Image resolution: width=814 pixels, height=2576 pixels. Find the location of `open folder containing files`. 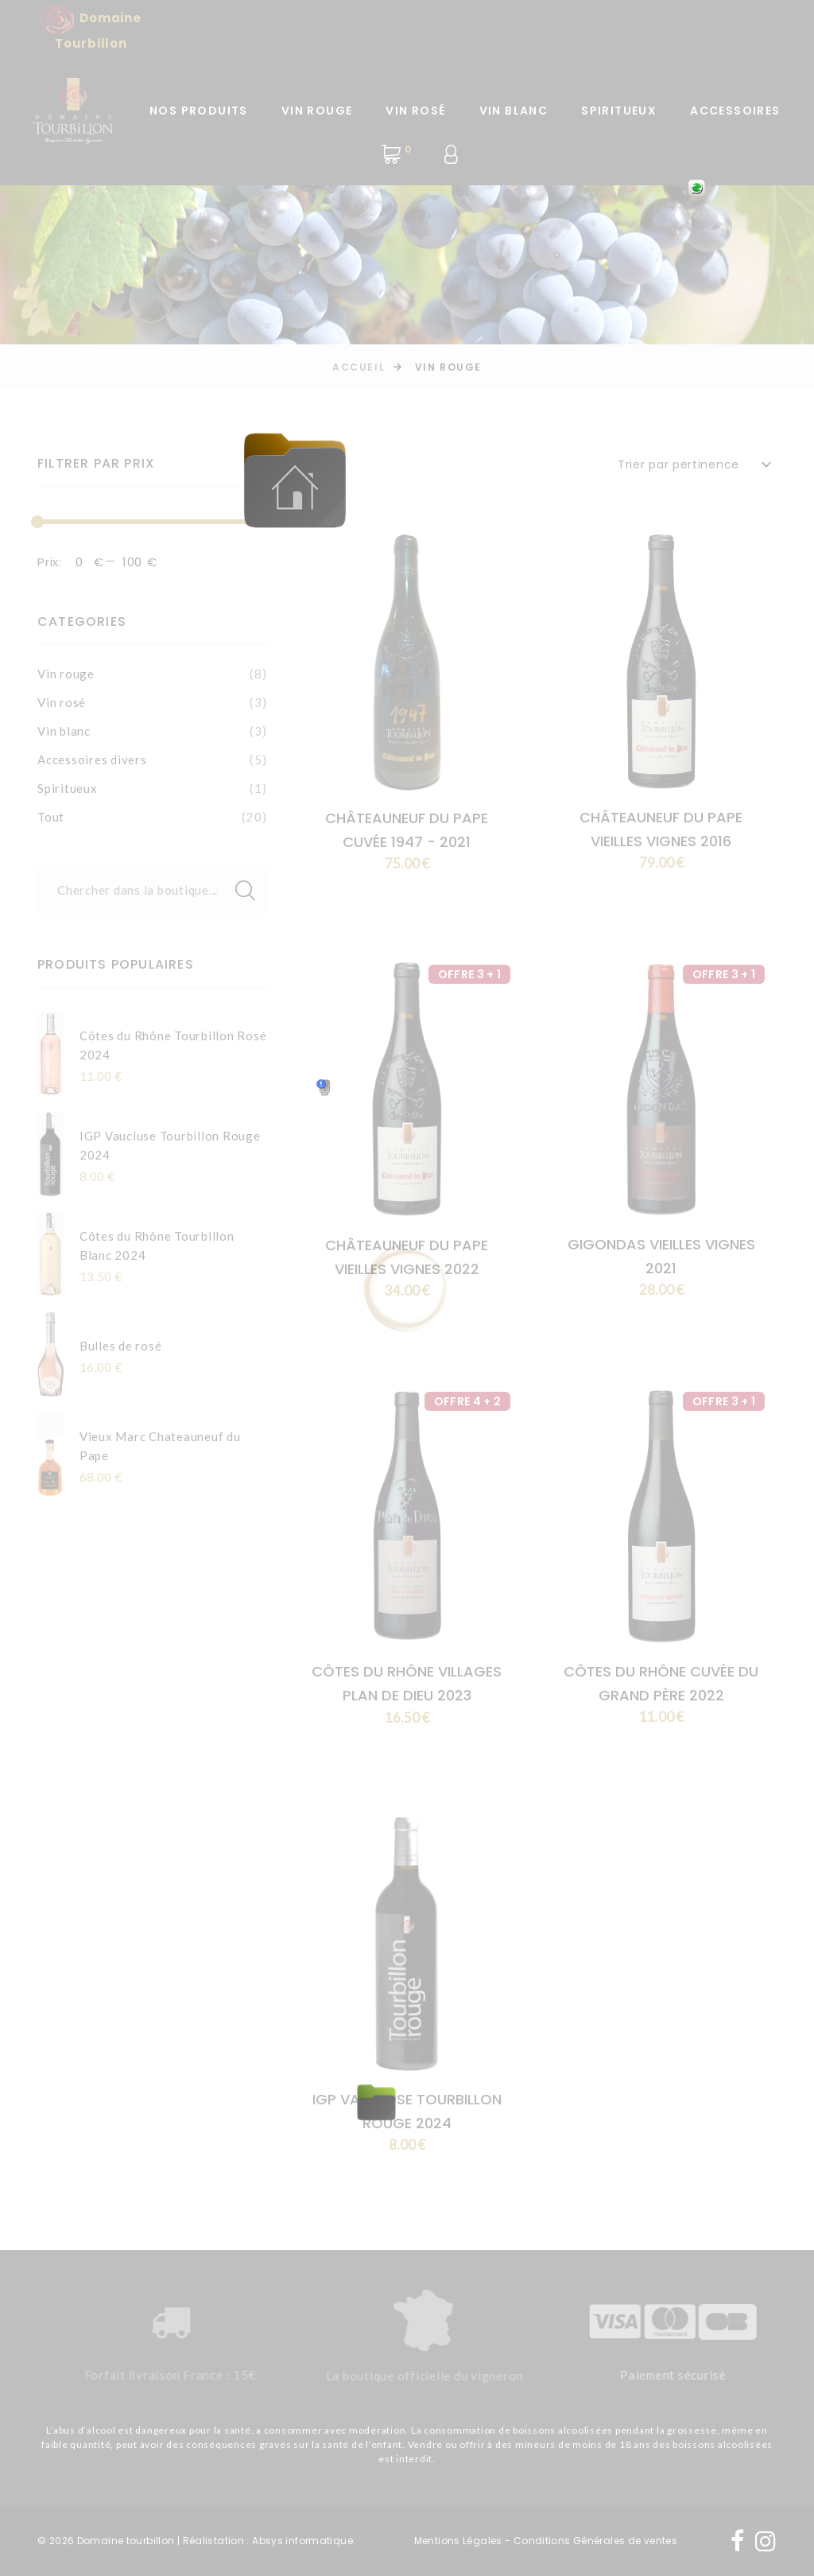

open folder containing files is located at coordinates (376, 2102).